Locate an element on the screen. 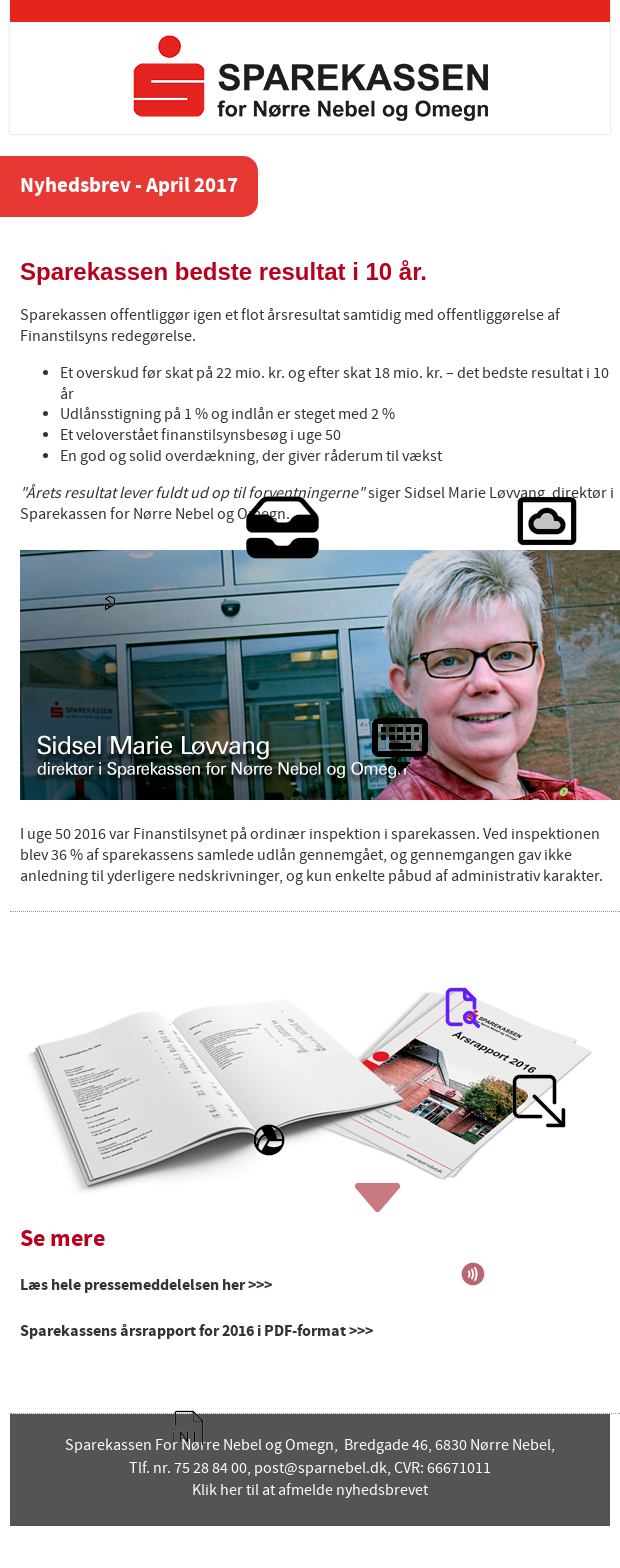 The image size is (620, 1568). access daydream or screensaver settings is located at coordinates (547, 521).